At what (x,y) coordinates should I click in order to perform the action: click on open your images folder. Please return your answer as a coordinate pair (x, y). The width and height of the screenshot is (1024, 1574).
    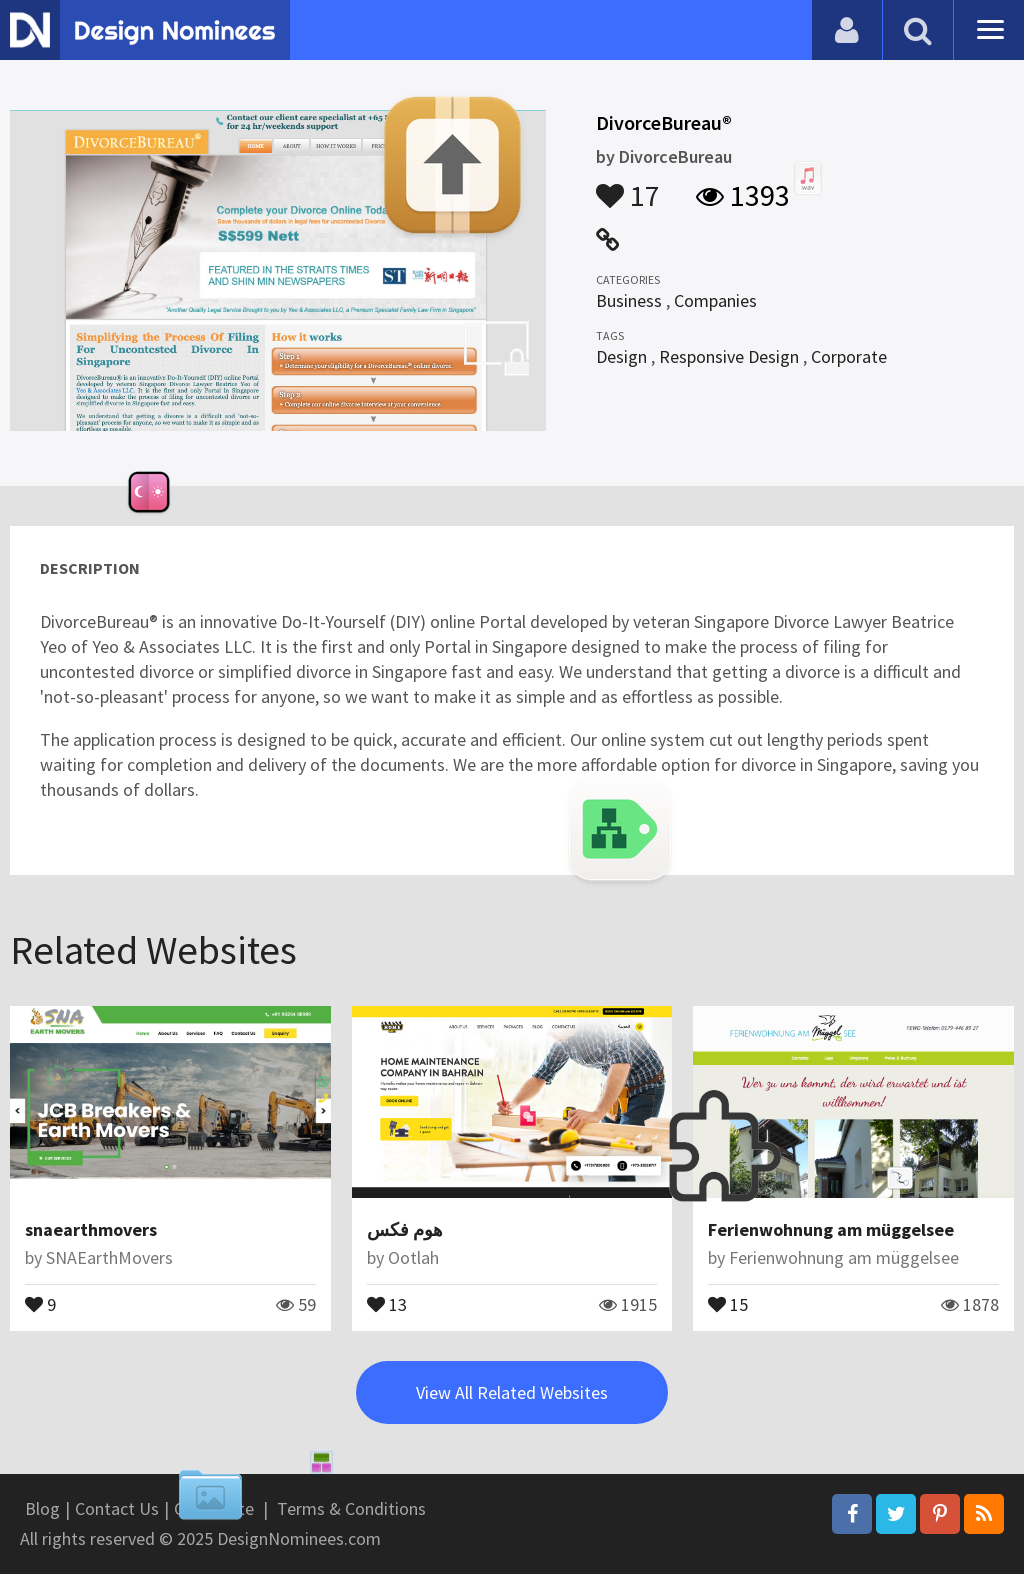
    Looking at the image, I should click on (210, 1494).